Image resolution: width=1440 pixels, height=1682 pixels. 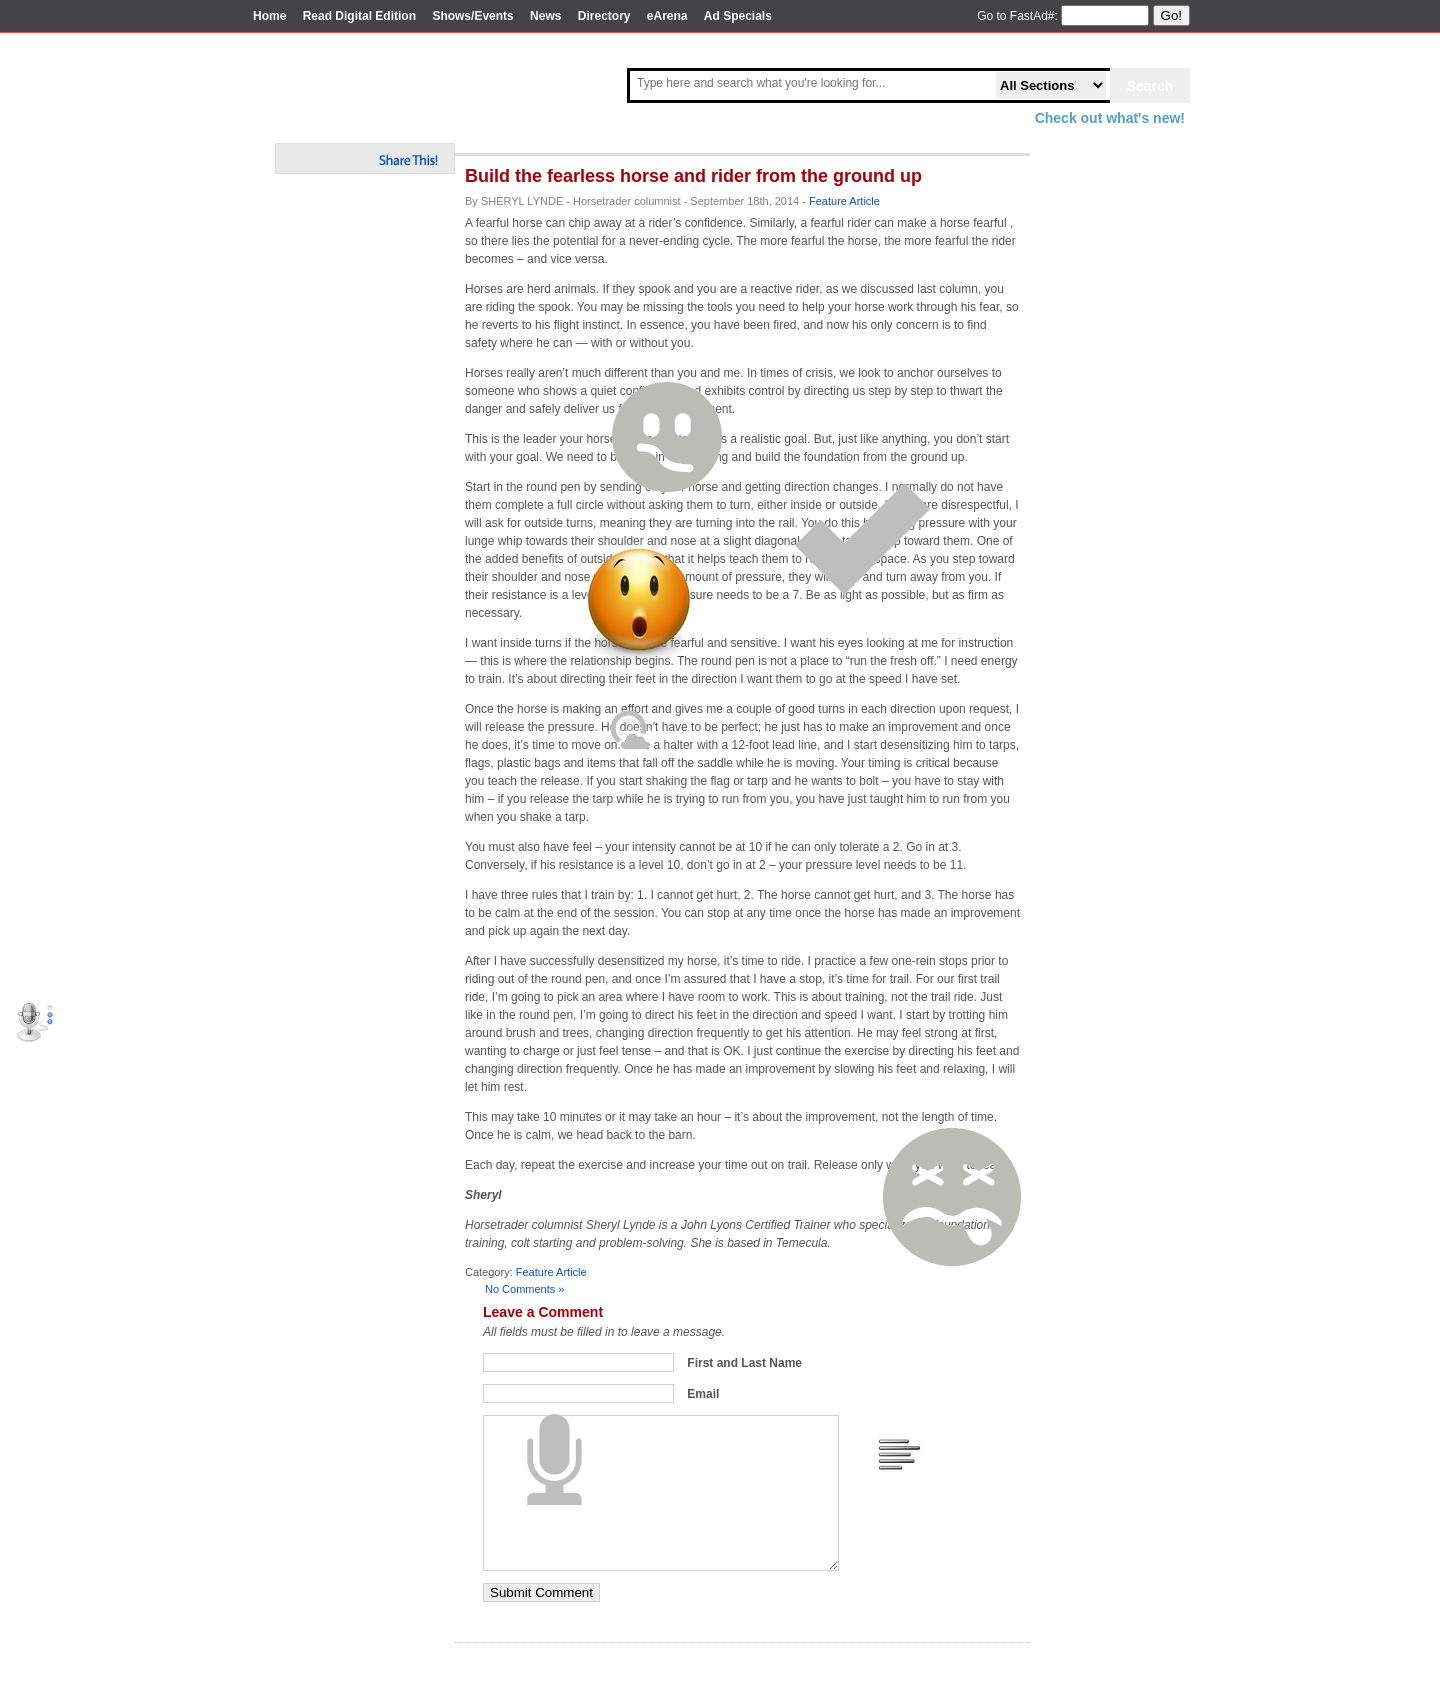 I want to click on indicates a completed or successful action, so click(x=856, y=532).